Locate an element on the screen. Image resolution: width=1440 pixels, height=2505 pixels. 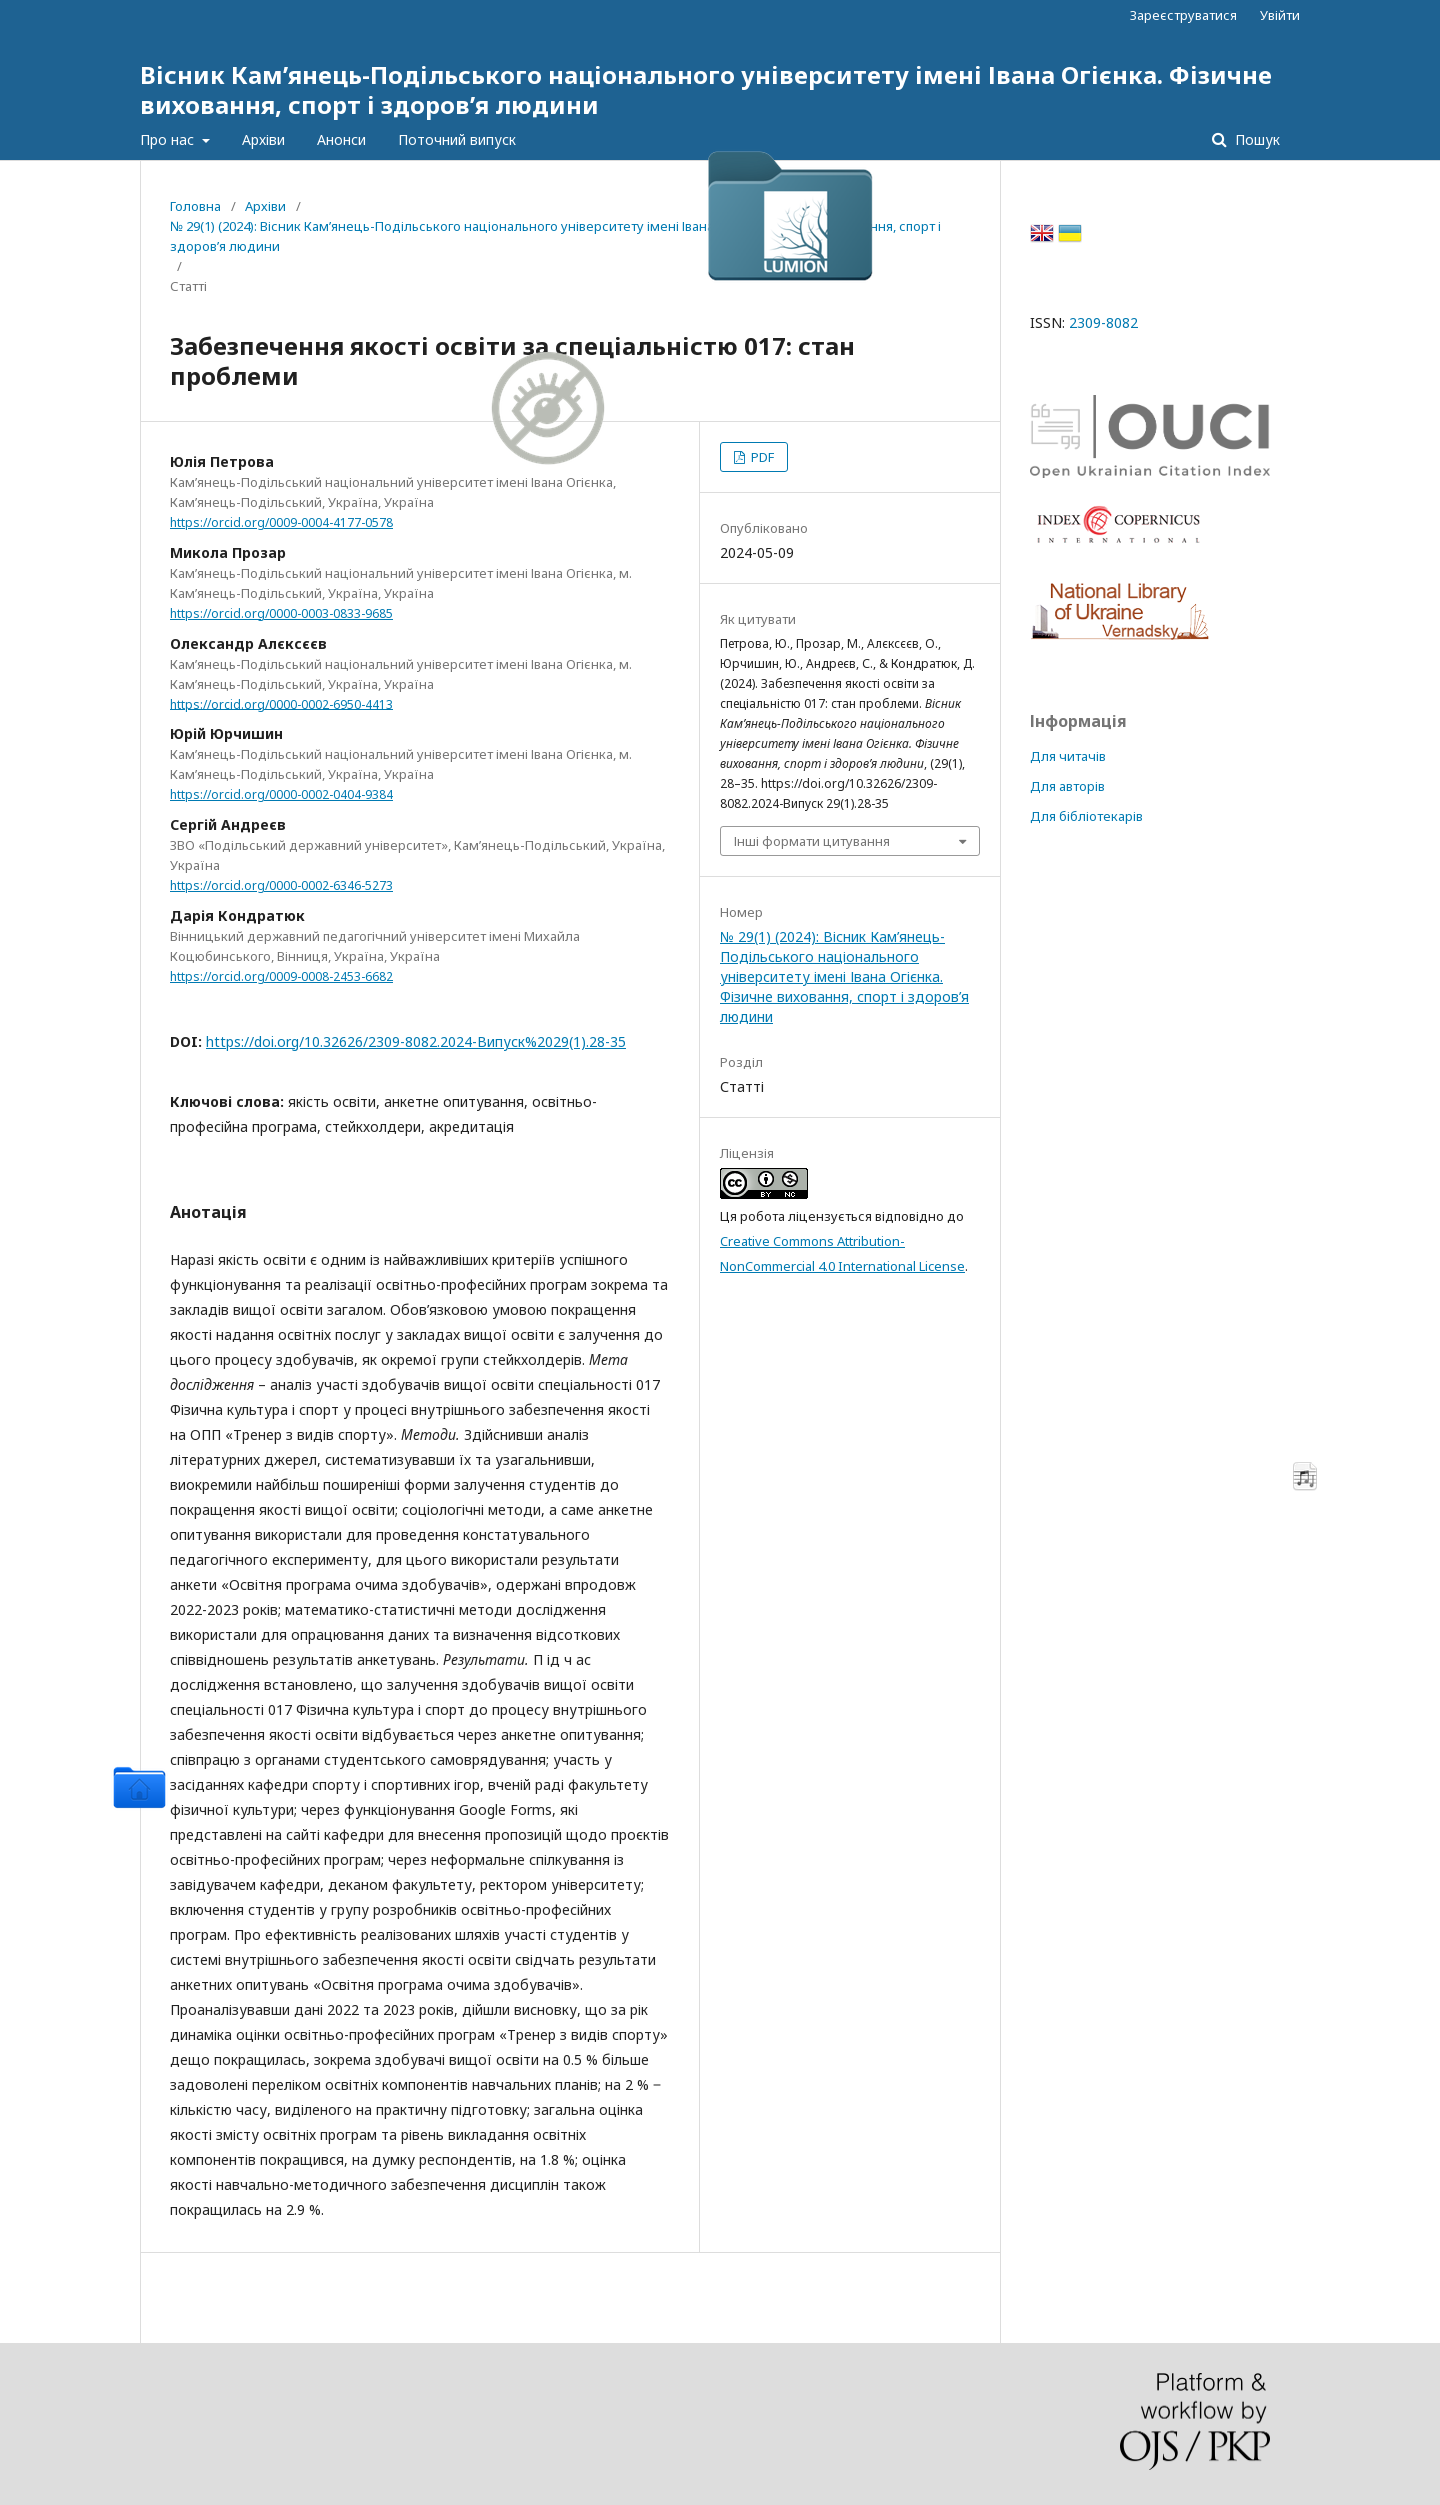
open lumion project files folder is located at coordinates (789, 220).